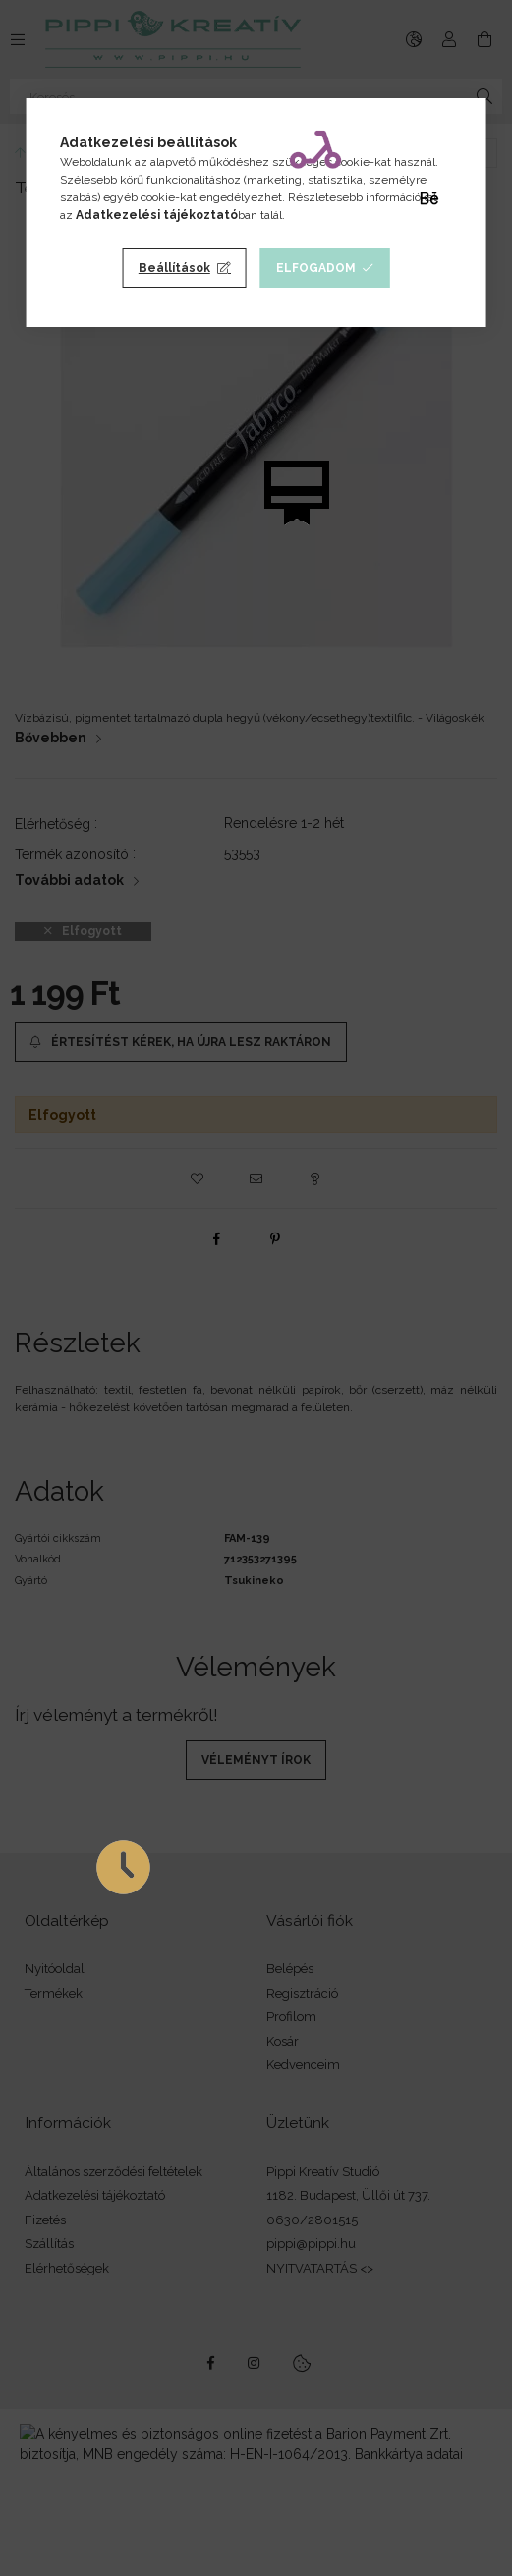  Describe the element at coordinates (297, 493) in the screenshot. I see `view membership card or subscription details` at that location.